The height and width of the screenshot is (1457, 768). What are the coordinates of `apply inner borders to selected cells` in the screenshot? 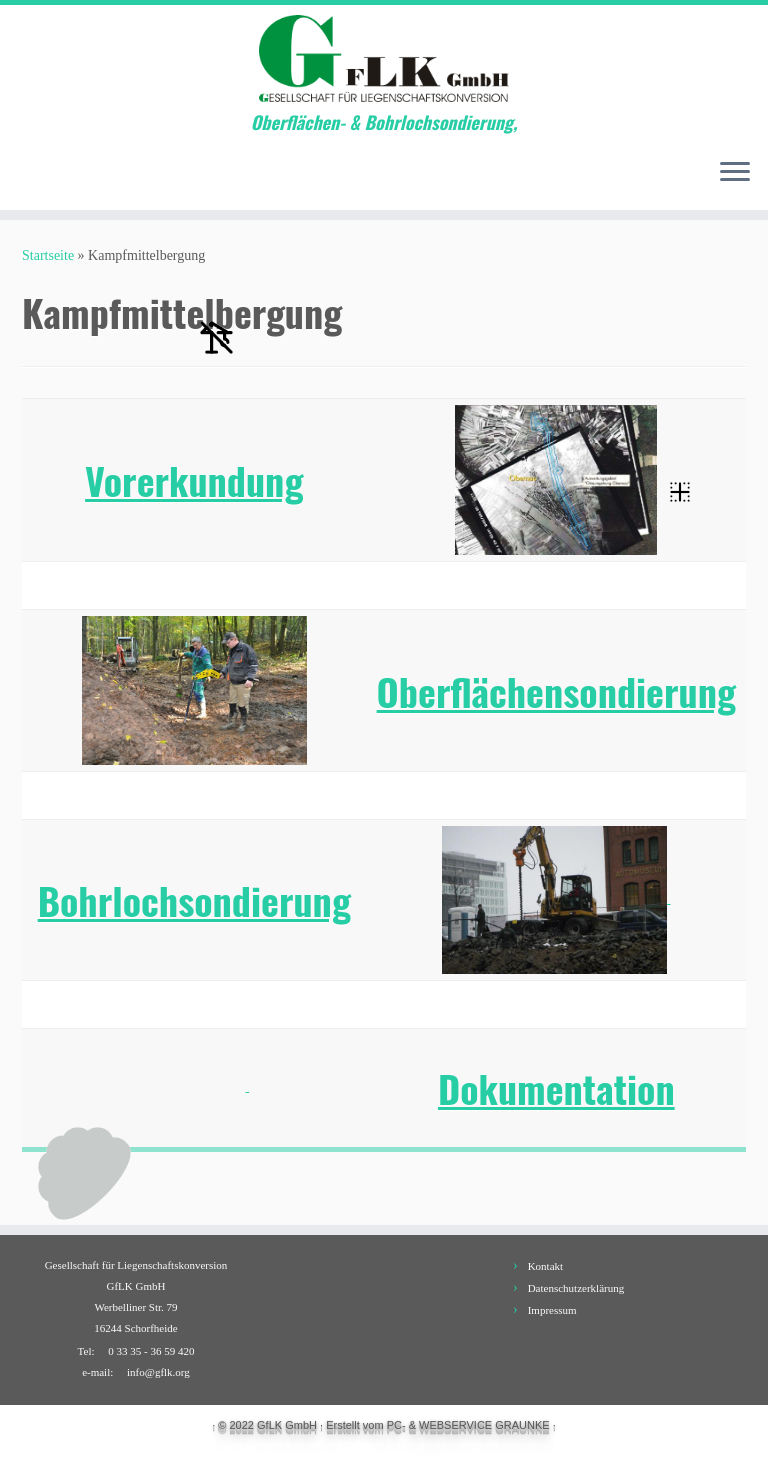 It's located at (680, 492).